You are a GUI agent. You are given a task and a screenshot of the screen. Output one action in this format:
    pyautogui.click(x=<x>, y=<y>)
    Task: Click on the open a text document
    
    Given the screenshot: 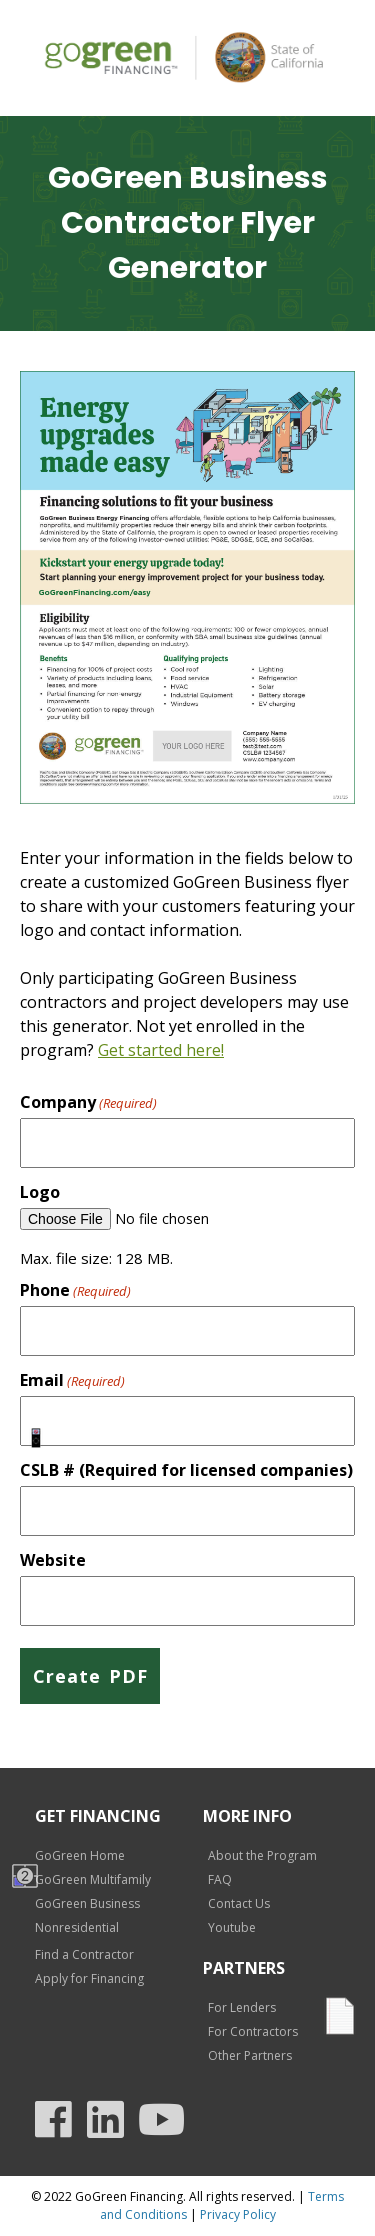 What is the action you would take?
    pyautogui.click(x=340, y=2016)
    